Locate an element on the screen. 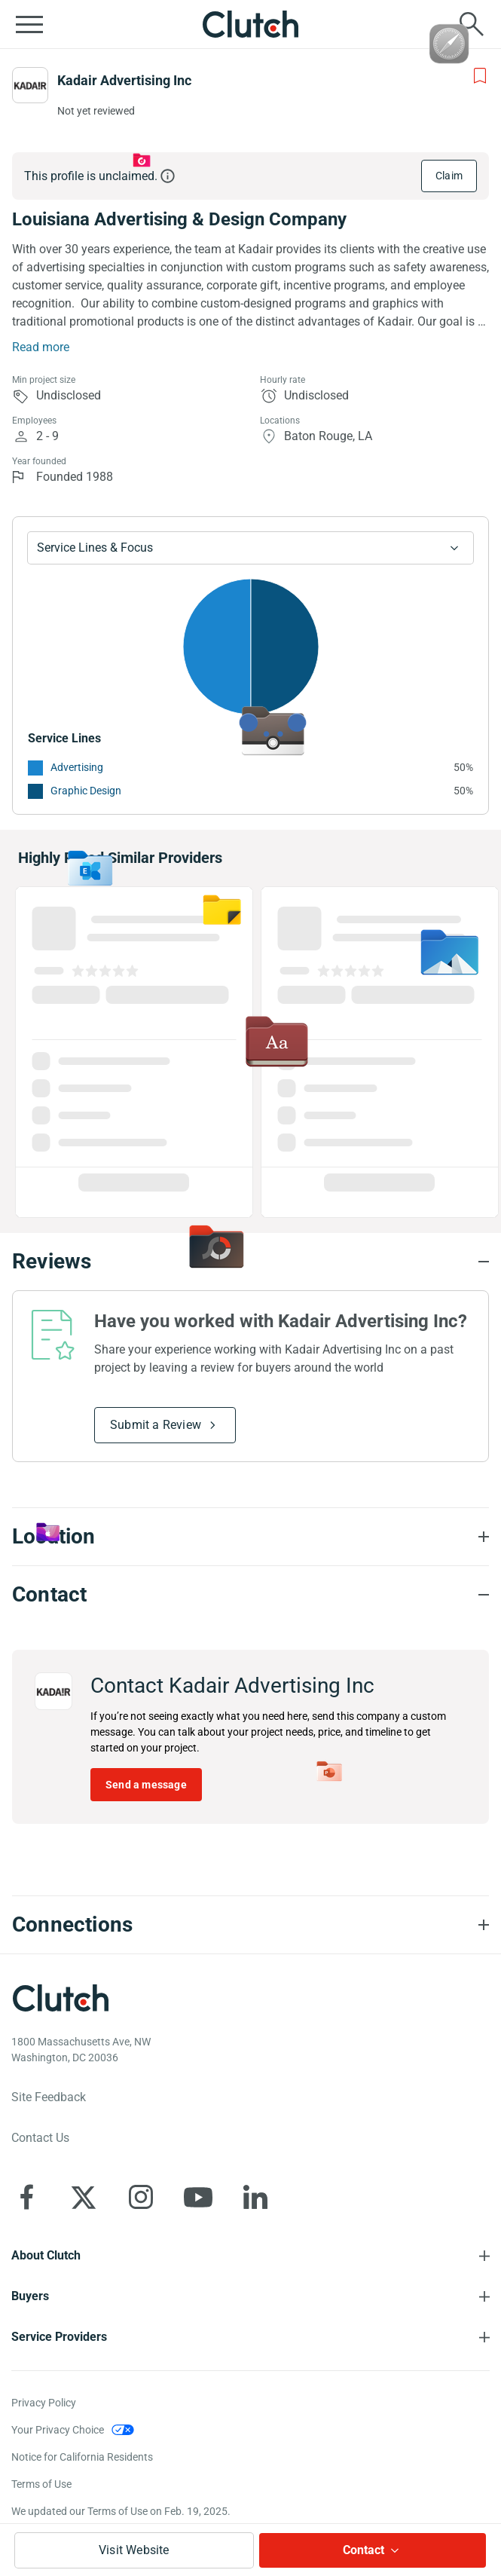 The height and width of the screenshot is (2576, 501). open photoscape application folder is located at coordinates (216, 1248).